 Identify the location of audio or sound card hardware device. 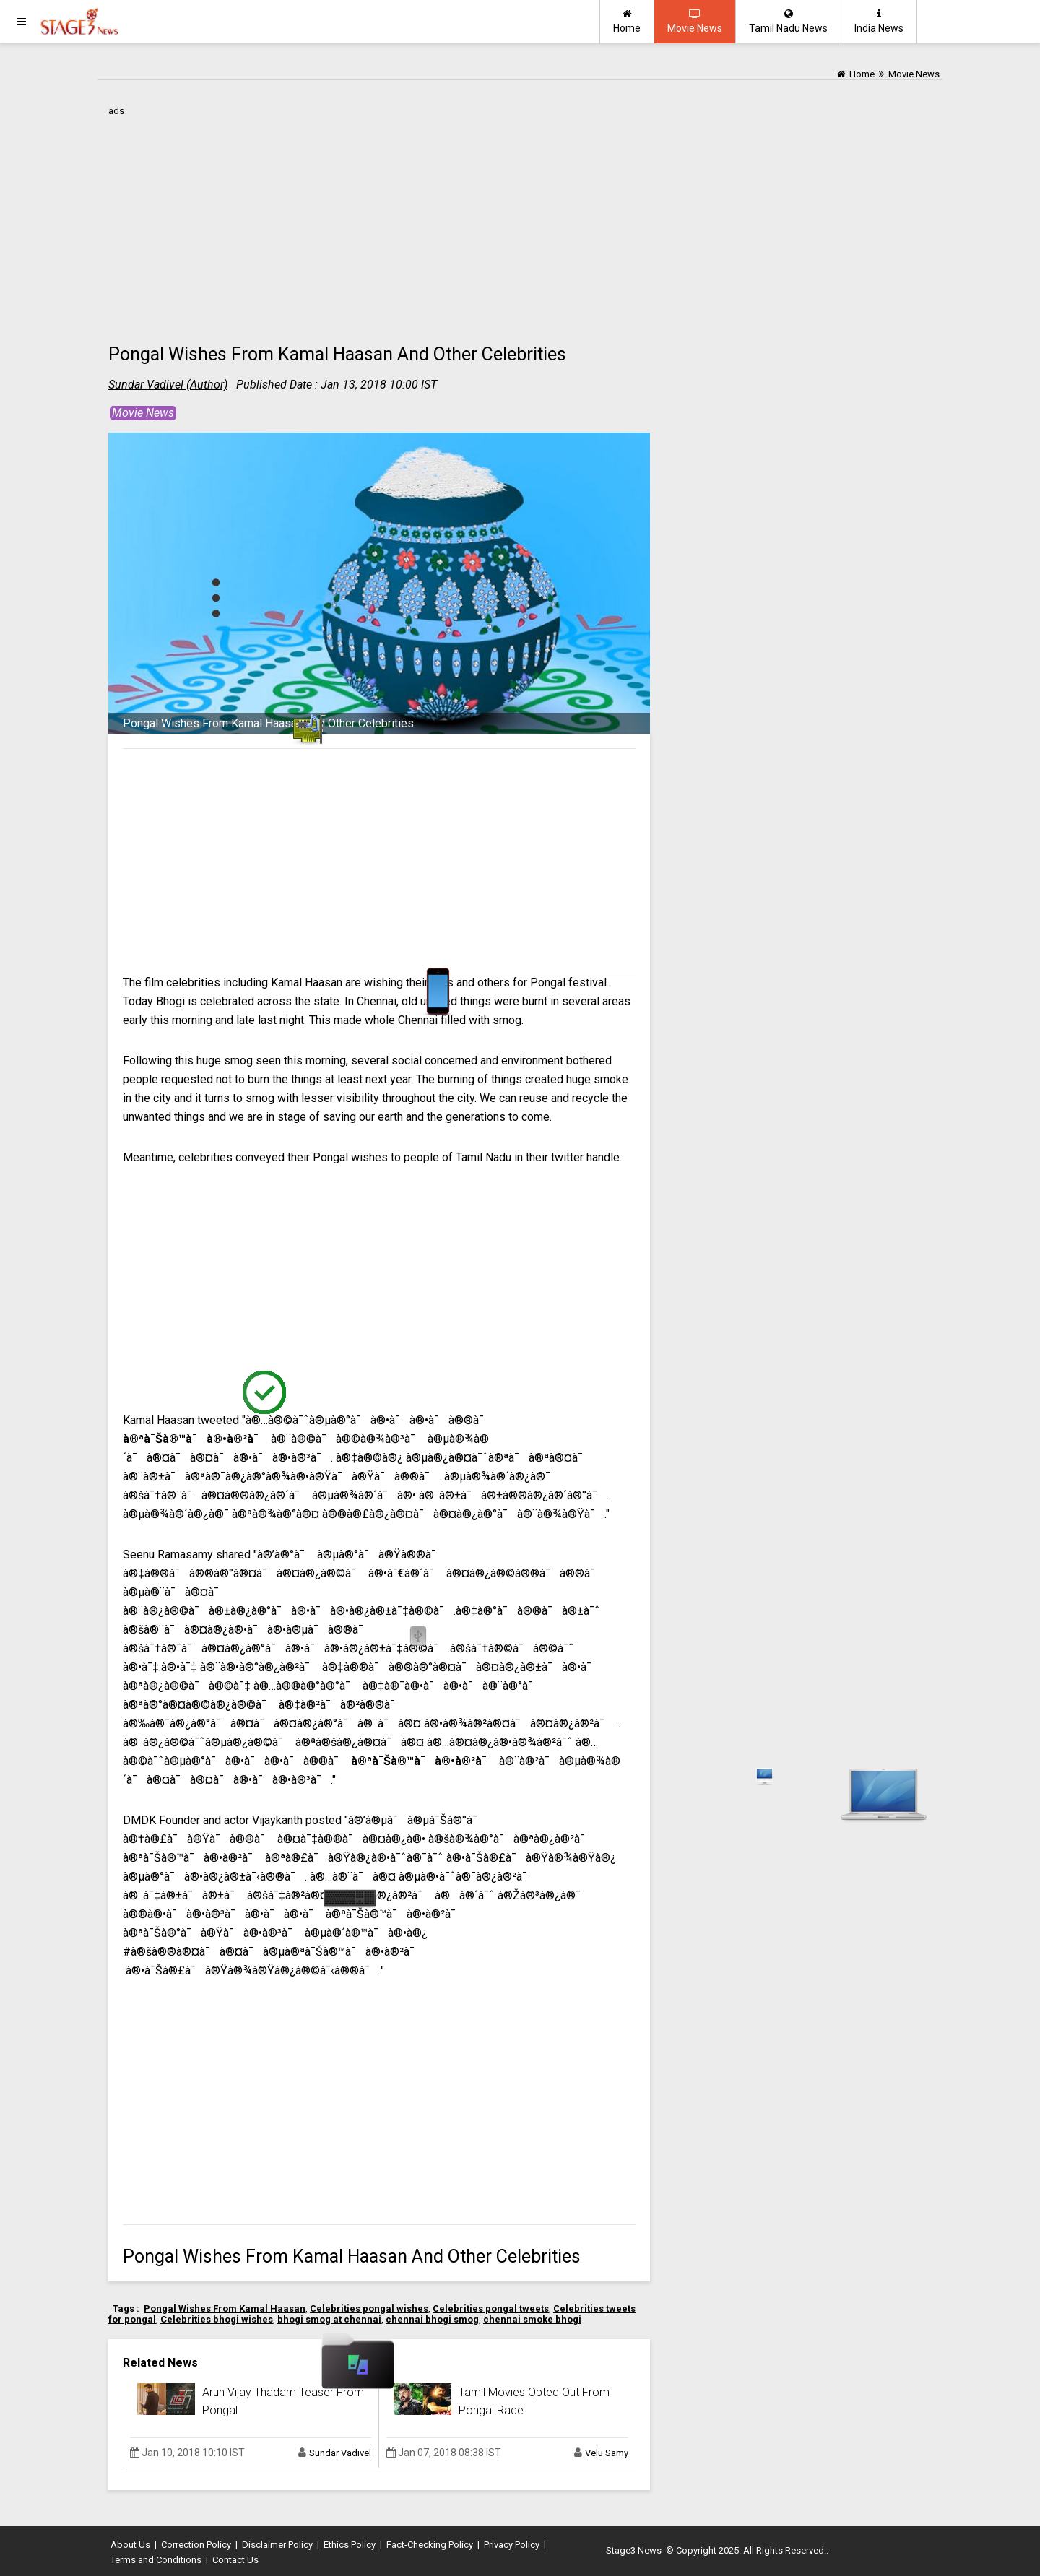
(308, 729).